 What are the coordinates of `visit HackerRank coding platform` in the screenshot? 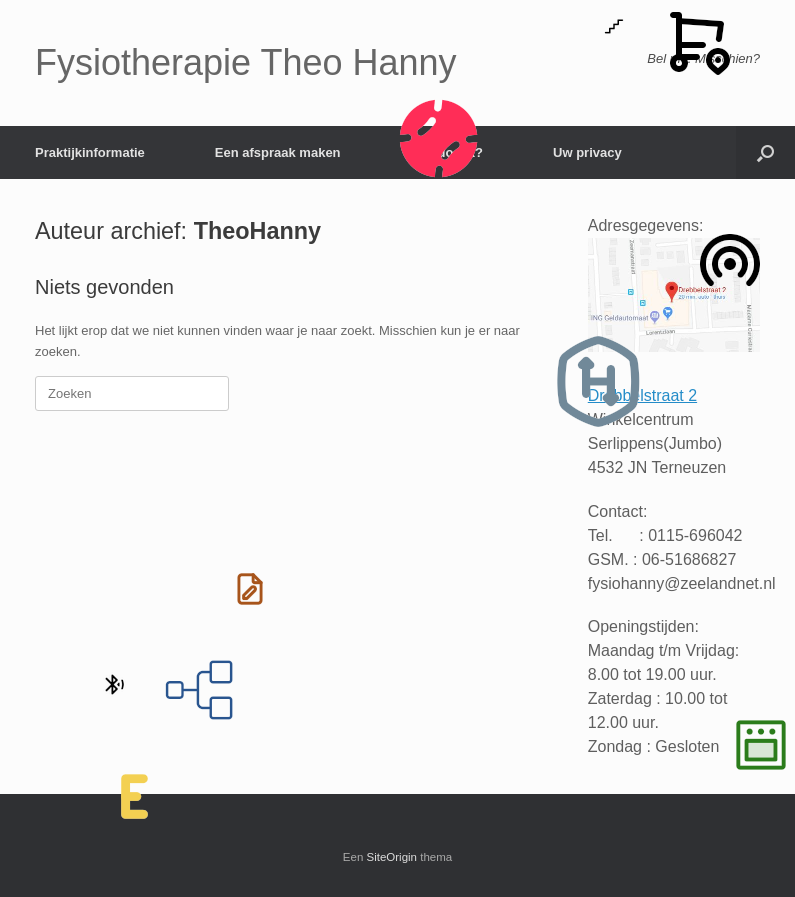 It's located at (598, 381).